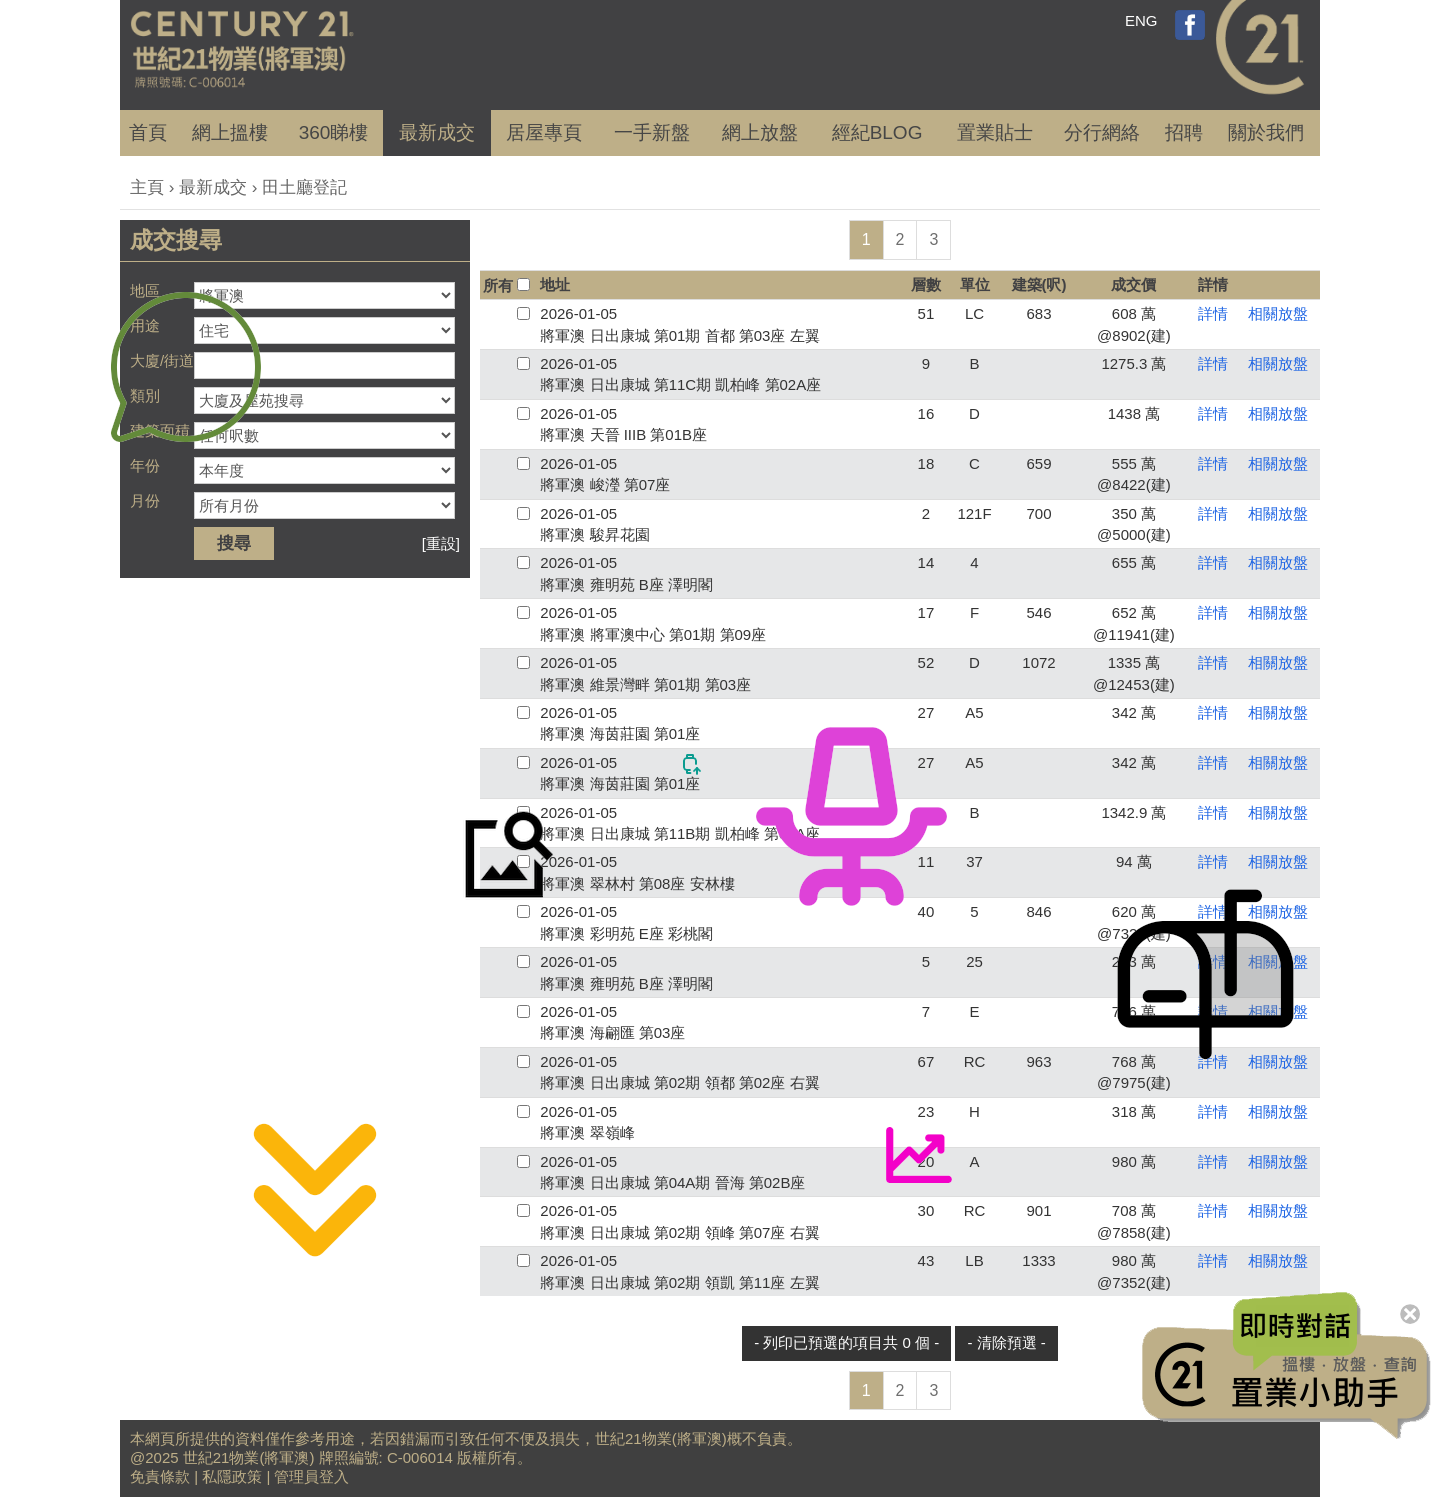 This screenshot has height=1497, width=1440. What do you see at coordinates (315, 1185) in the screenshot?
I see `scroll down or view more content` at bounding box center [315, 1185].